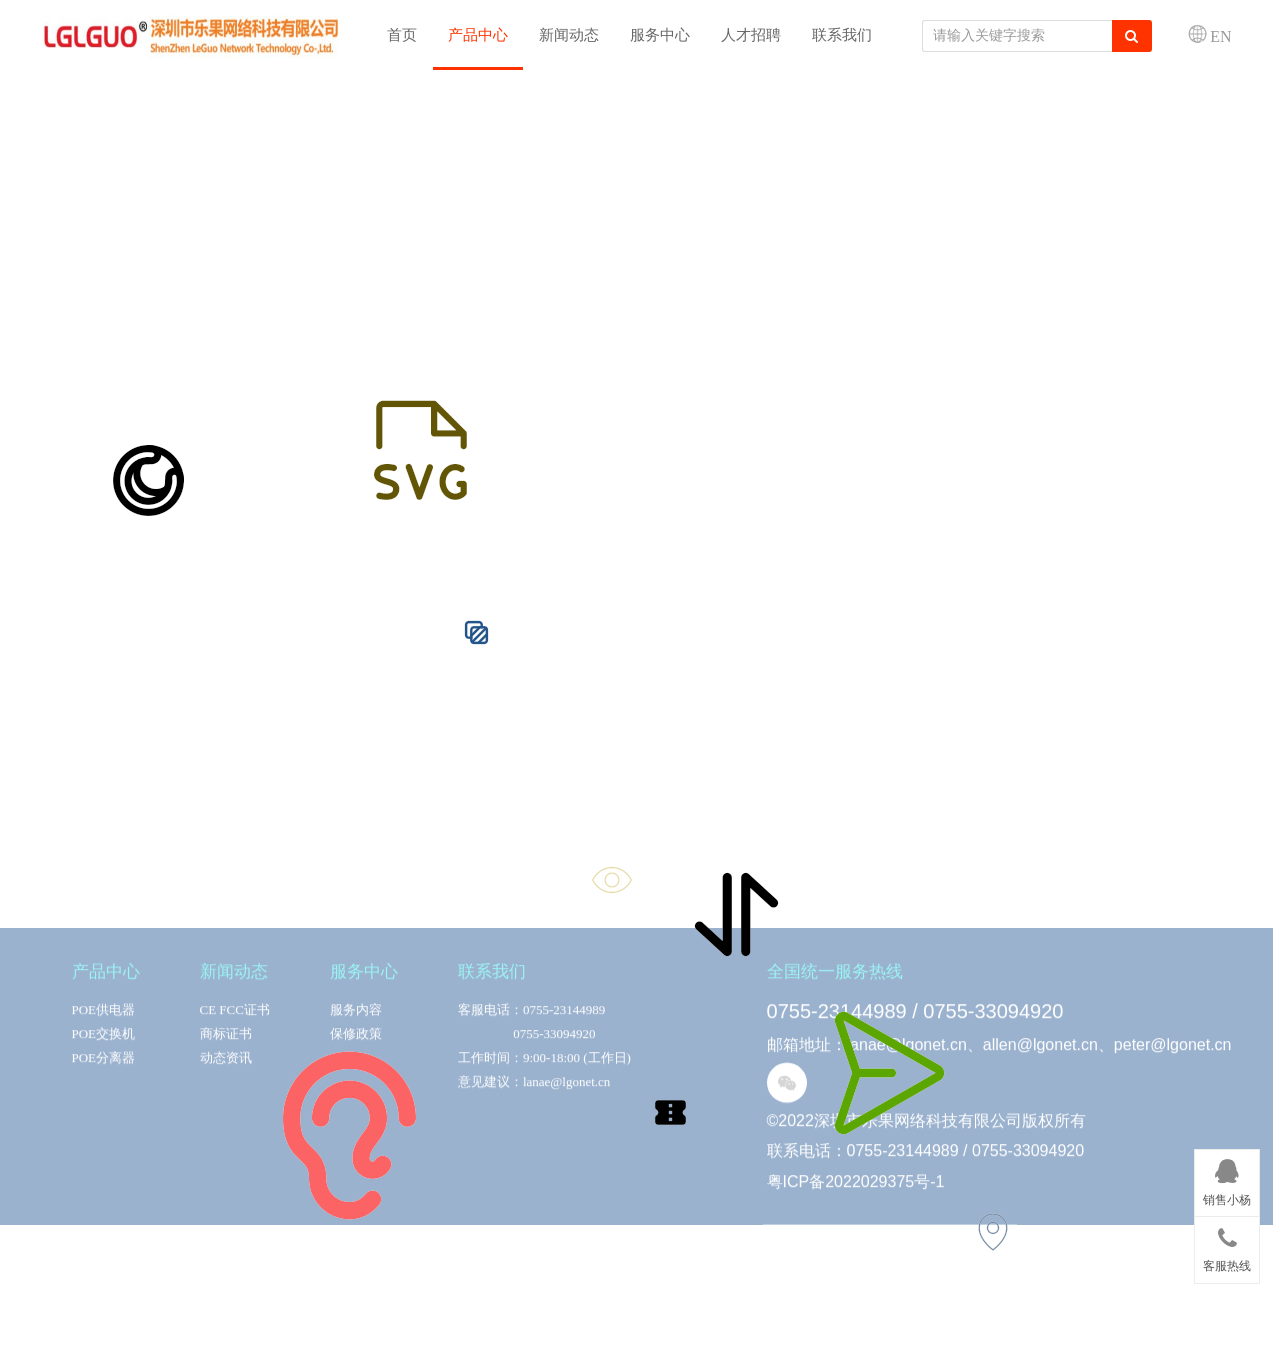 This screenshot has width=1273, height=1350. Describe the element at coordinates (148, 480) in the screenshot. I see `open Cinema 4D application` at that location.